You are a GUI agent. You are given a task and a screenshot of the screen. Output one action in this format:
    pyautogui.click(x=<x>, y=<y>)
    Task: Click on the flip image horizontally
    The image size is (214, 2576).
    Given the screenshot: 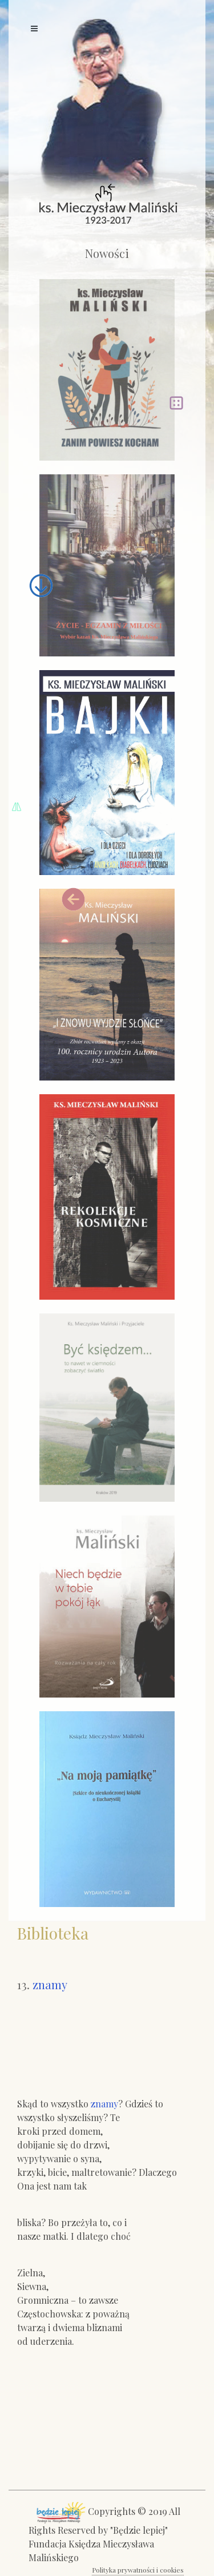 What is the action you would take?
    pyautogui.click(x=17, y=807)
    